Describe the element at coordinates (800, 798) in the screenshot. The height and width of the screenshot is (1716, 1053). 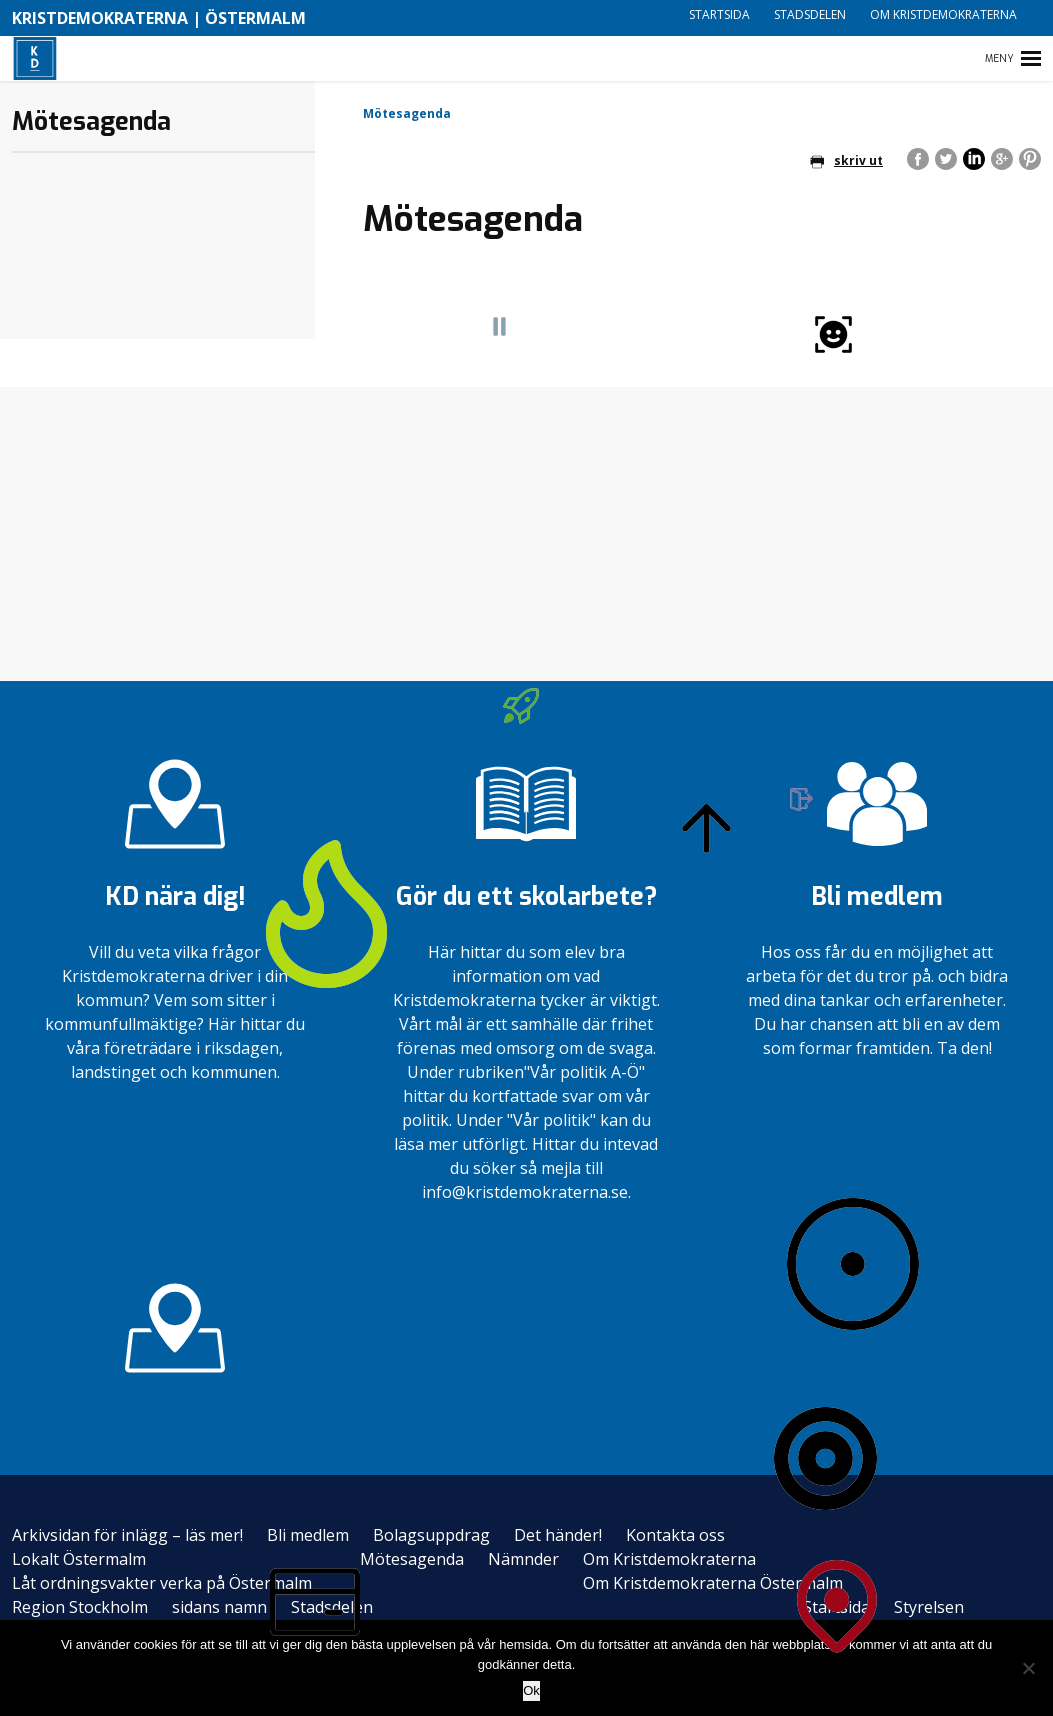
I see `sign out of your account` at that location.